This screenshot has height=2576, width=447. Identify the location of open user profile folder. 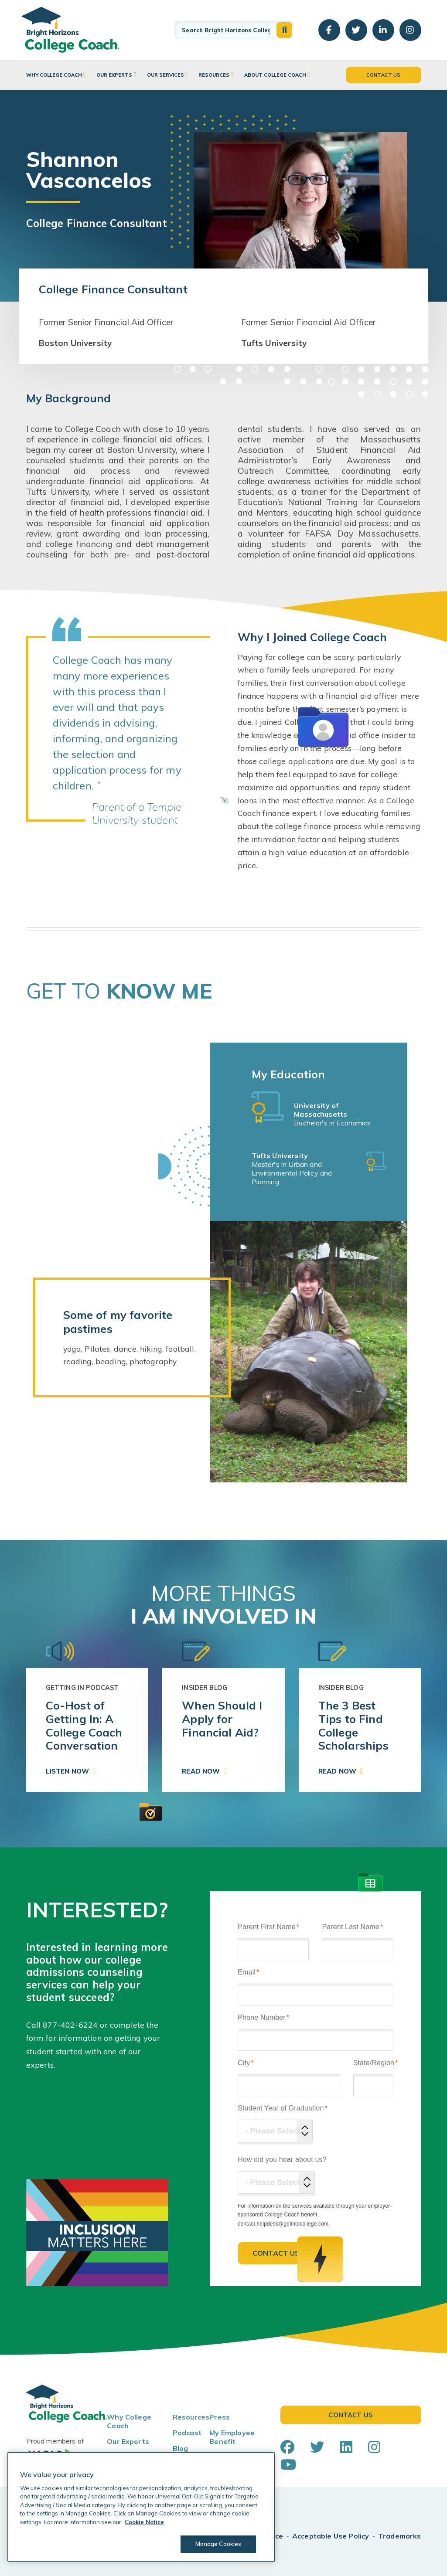
(323, 728).